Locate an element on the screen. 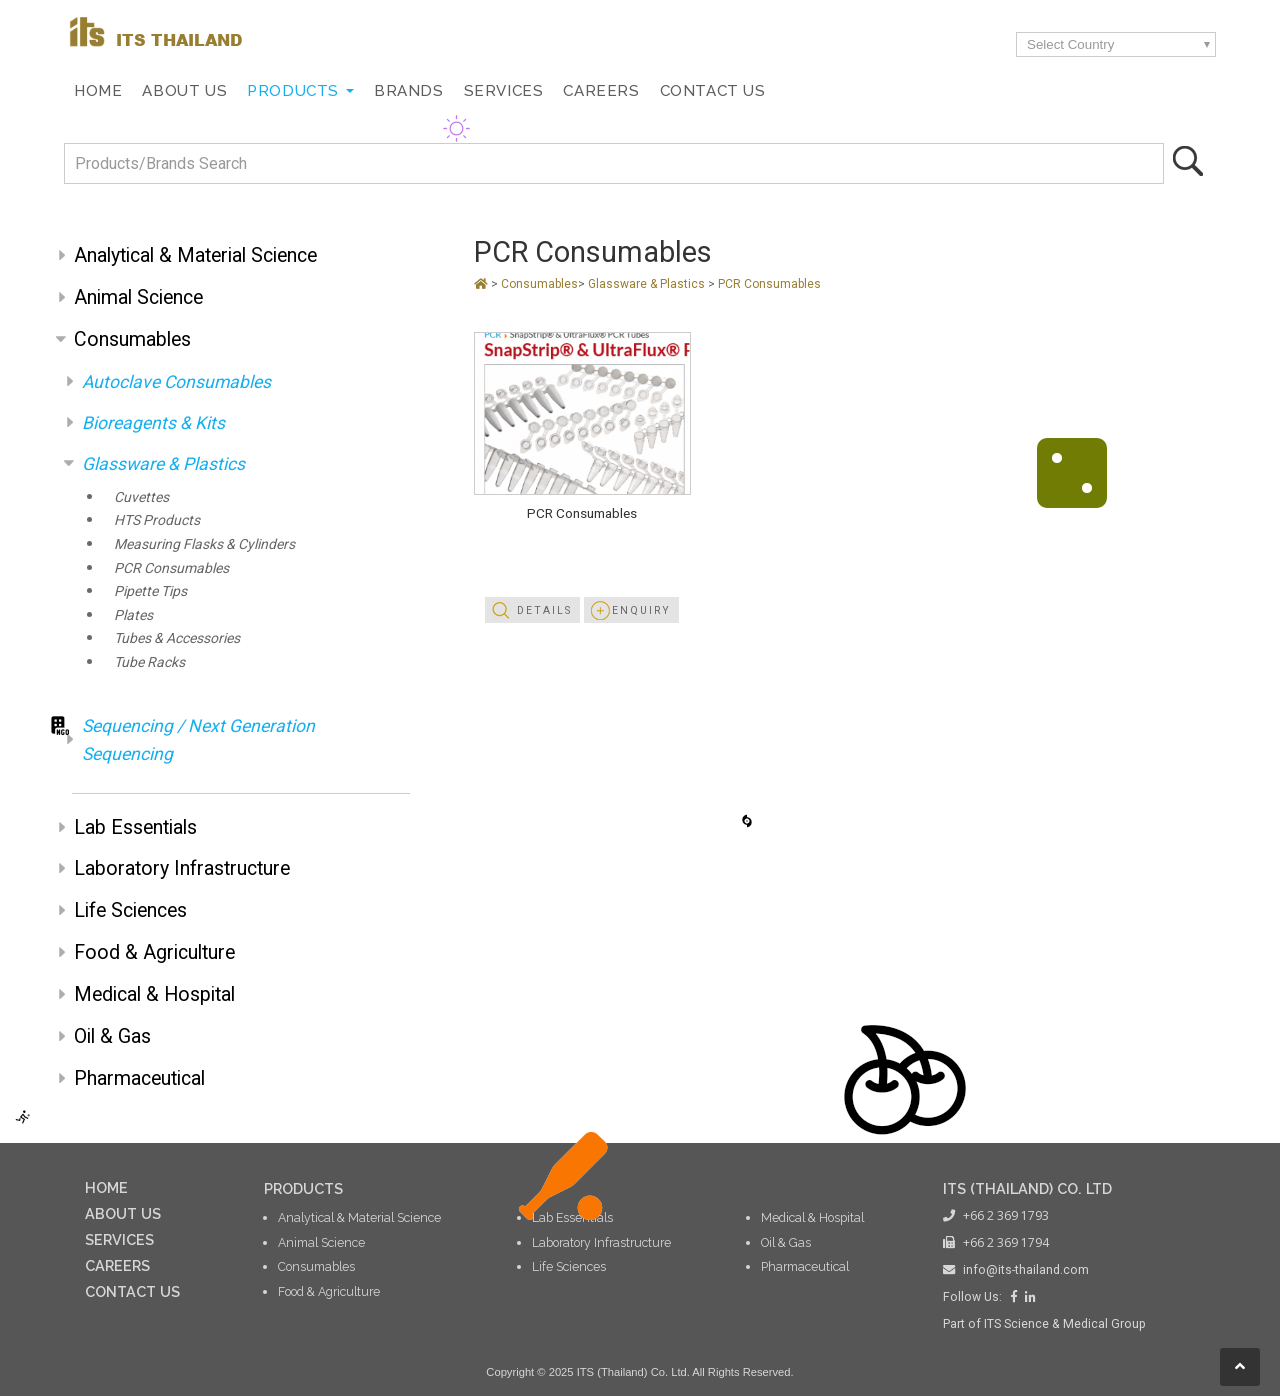 This screenshot has height=1396, width=1280. access baseball or sports content is located at coordinates (563, 1176).